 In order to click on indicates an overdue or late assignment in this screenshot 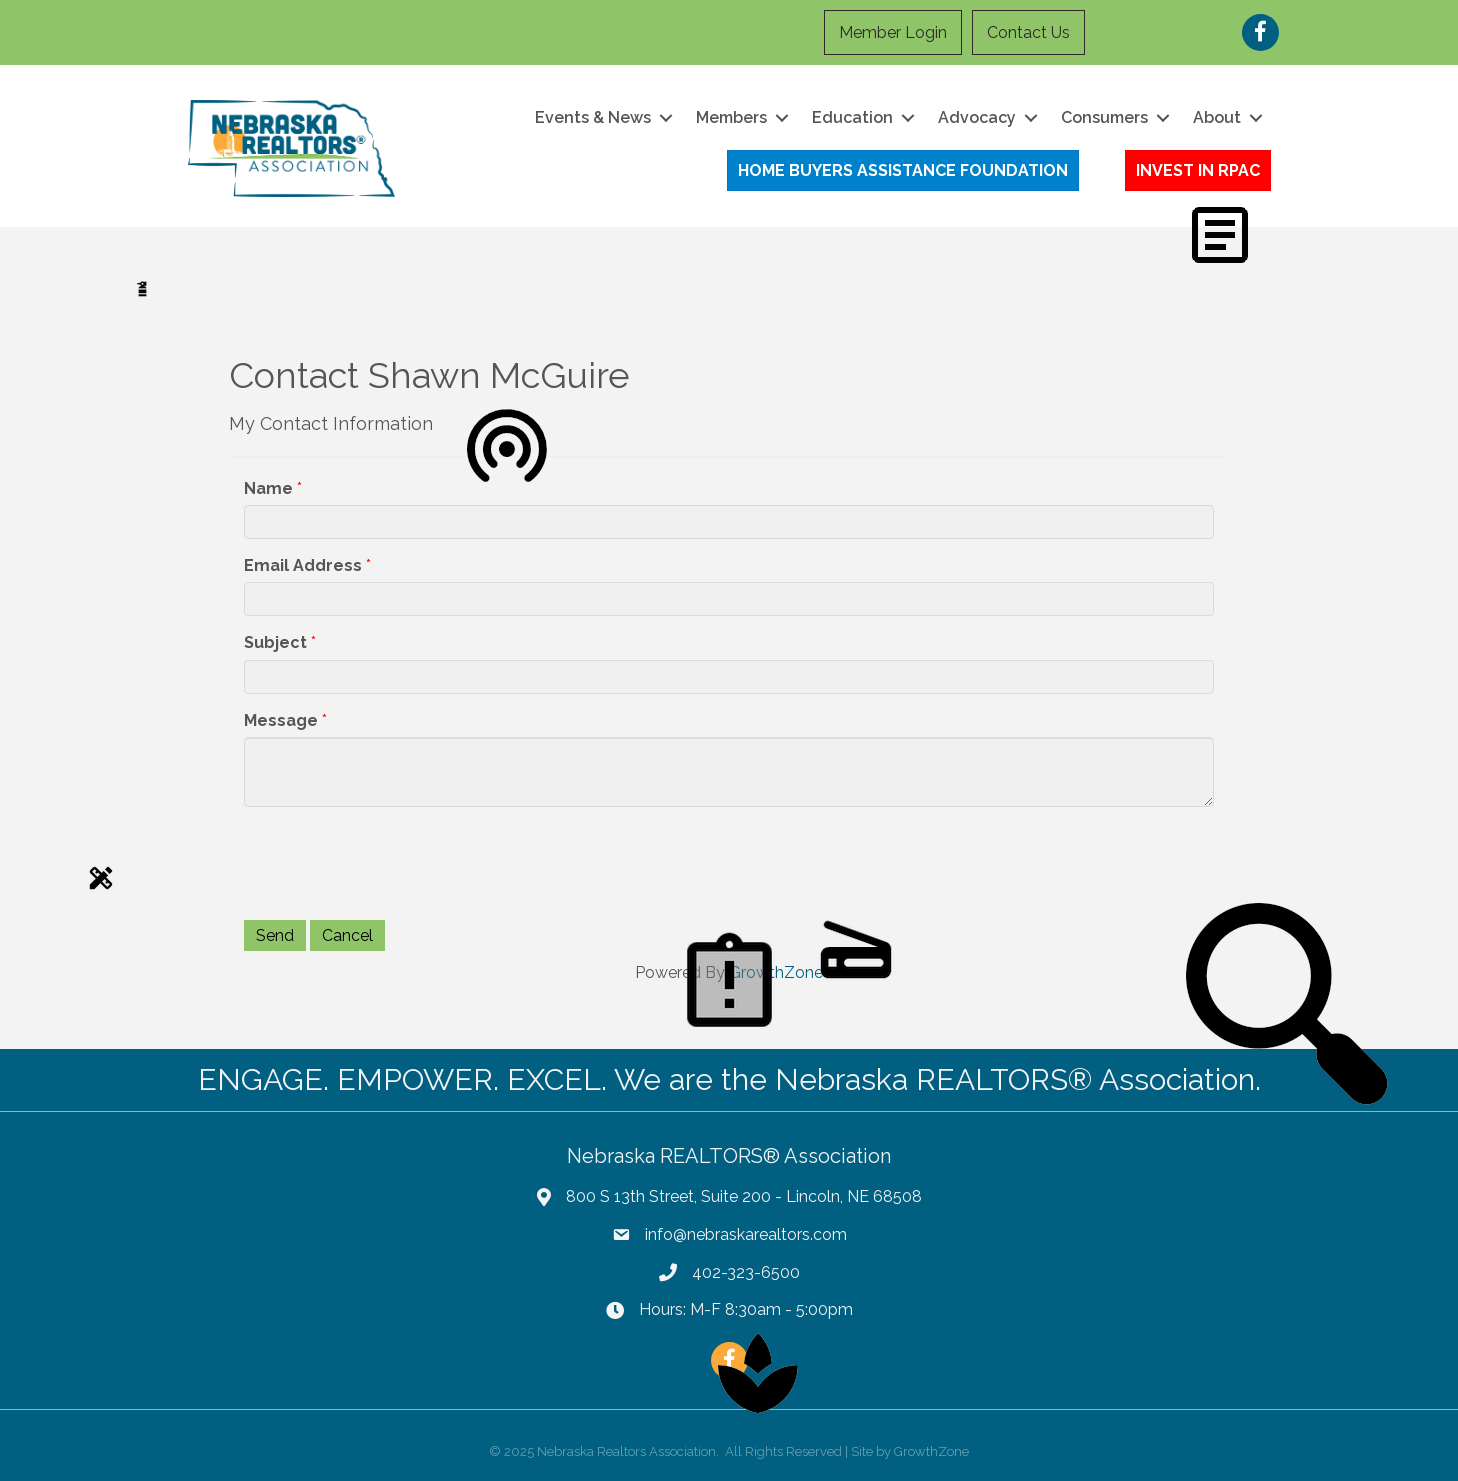, I will do `click(729, 984)`.